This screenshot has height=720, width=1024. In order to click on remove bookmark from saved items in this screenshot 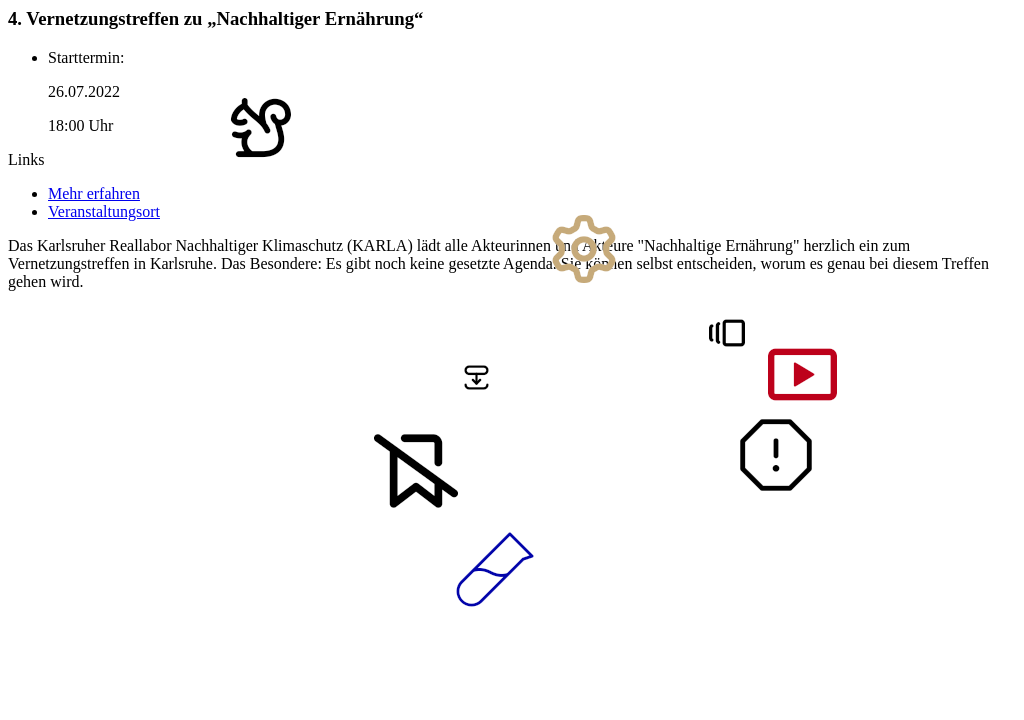, I will do `click(416, 471)`.